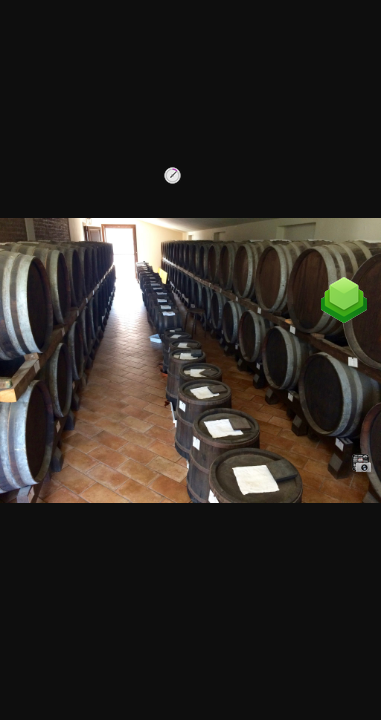 The image size is (381, 720). I want to click on open sysprof system profiler application, so click(172, 175).